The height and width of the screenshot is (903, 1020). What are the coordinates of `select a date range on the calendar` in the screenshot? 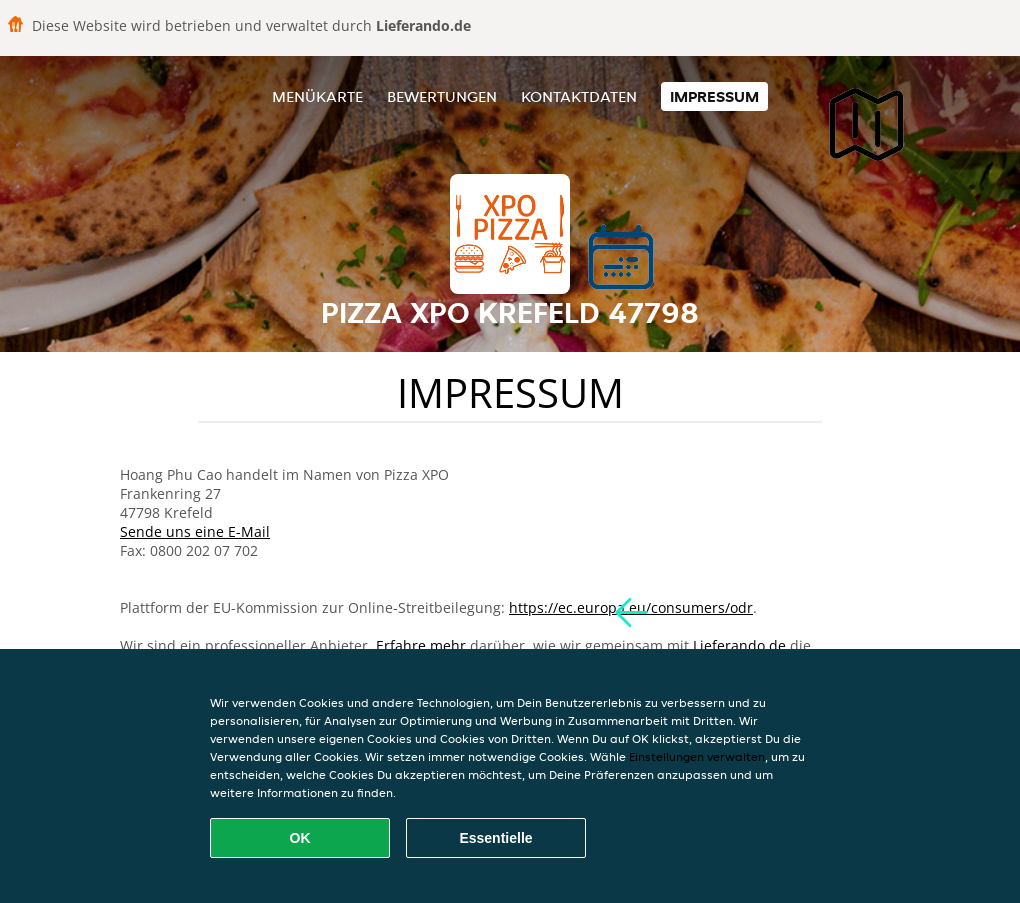 It's located at (621, 257).